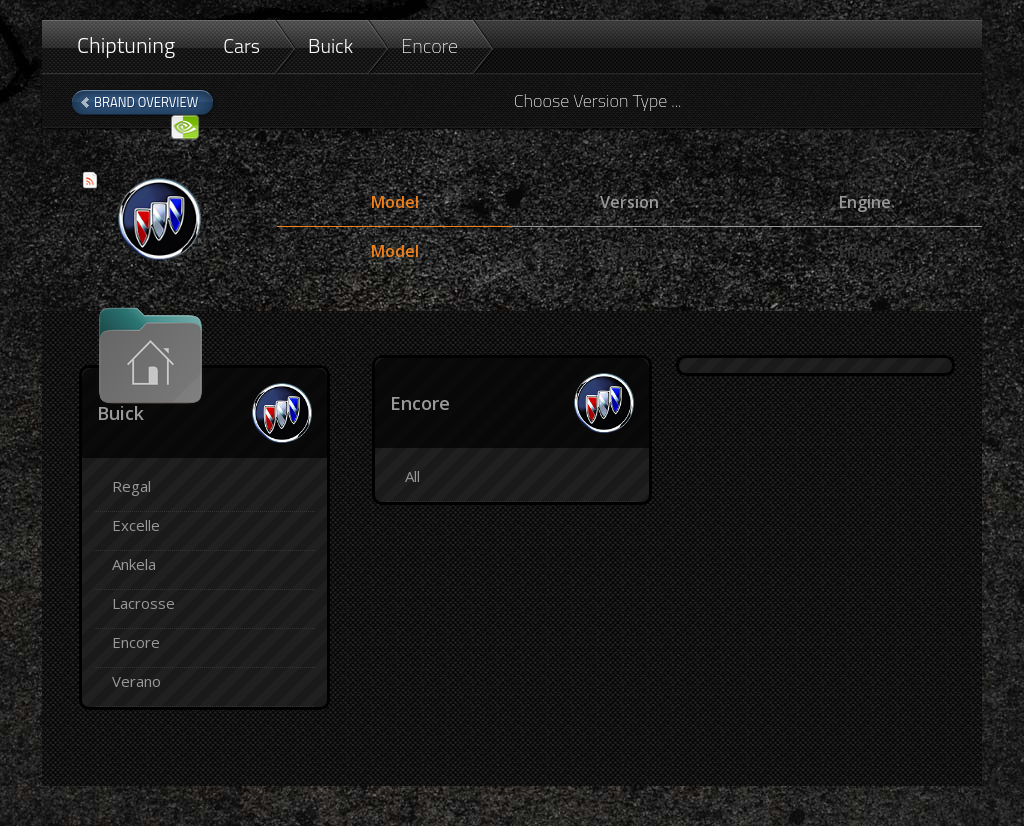 The image size is (1024, 826). Describe the element at coordinates (150, 355) in the screenshot. I see `access your home folder or personal files` at that location.